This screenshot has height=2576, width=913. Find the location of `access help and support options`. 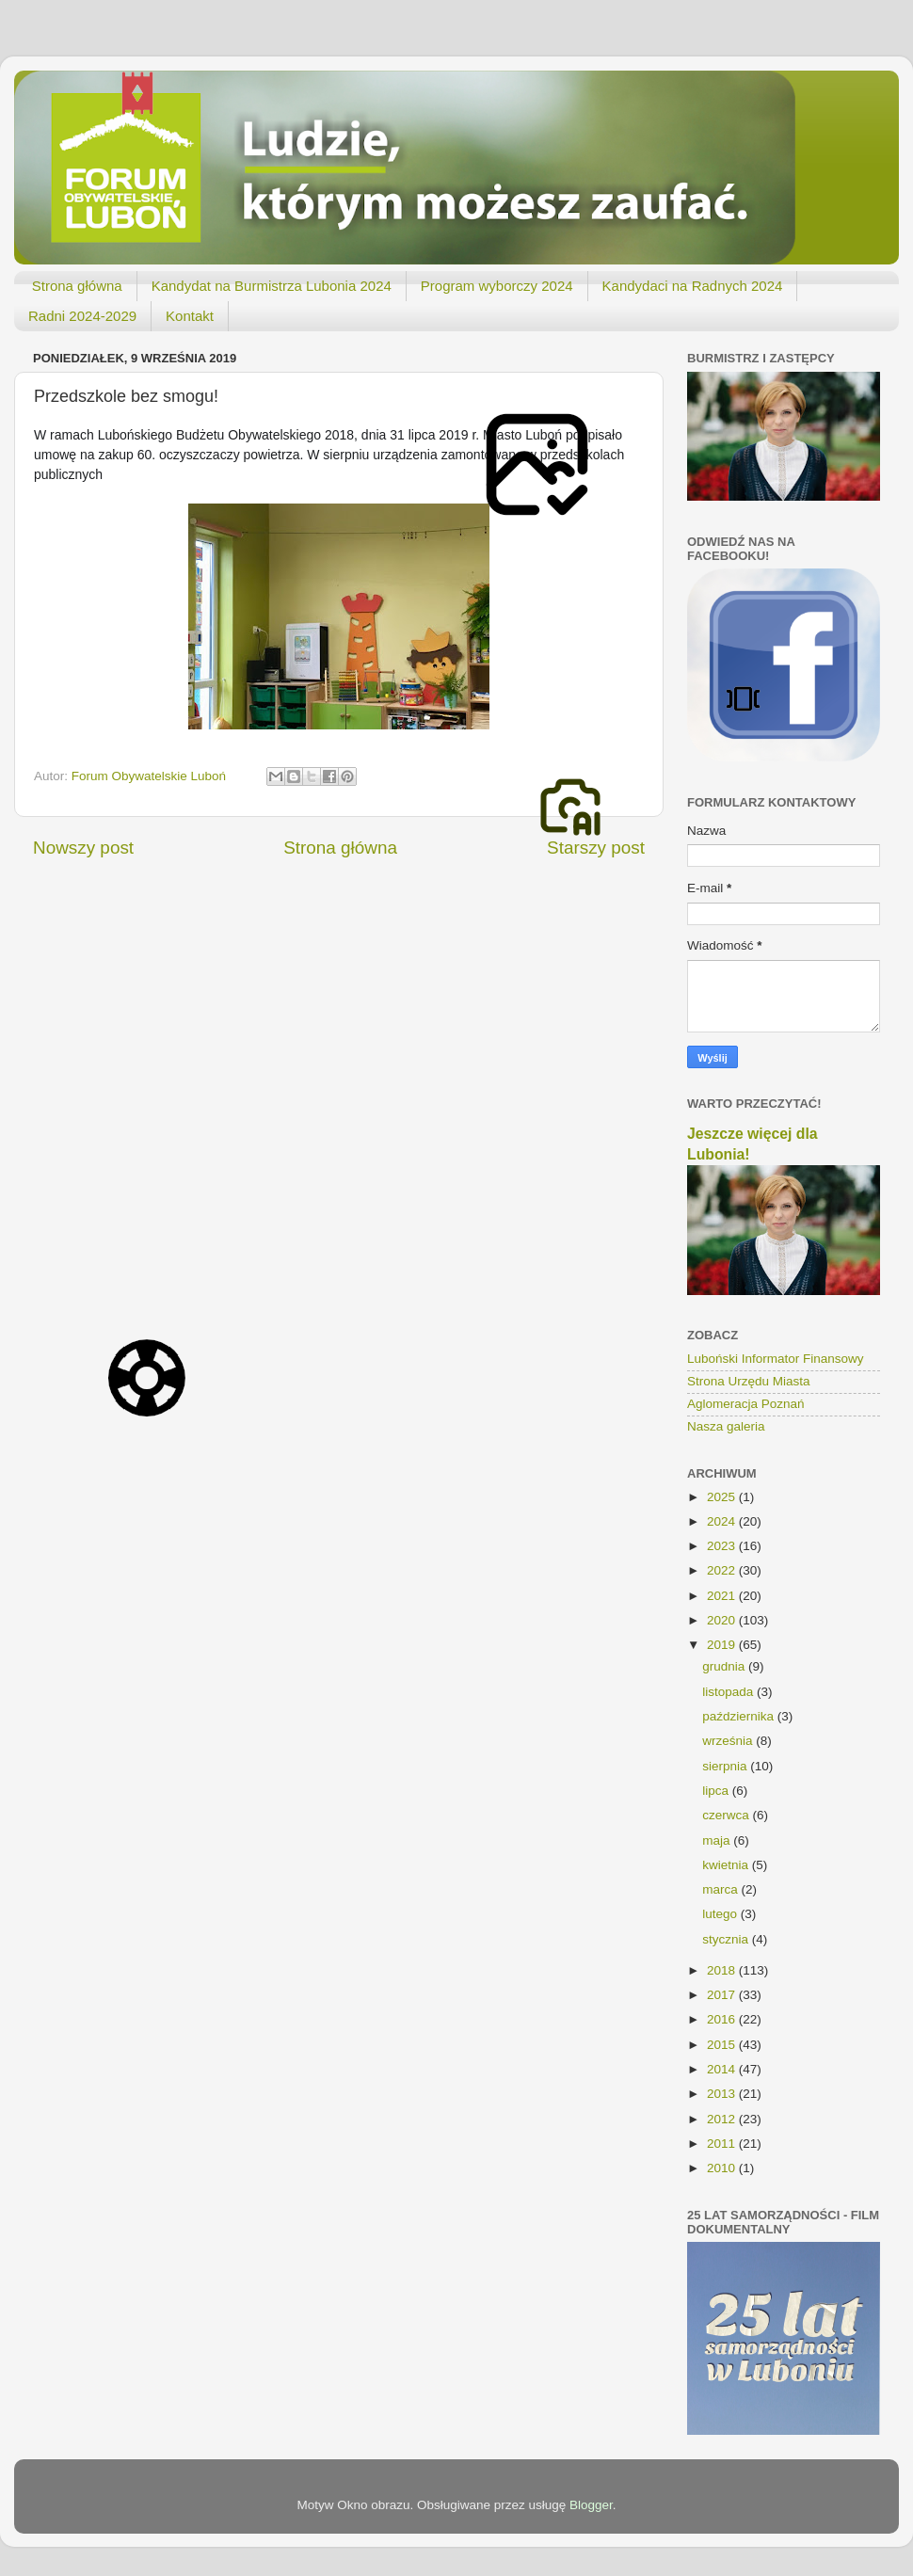

access help and support options is located at coordinates (147, 1378).